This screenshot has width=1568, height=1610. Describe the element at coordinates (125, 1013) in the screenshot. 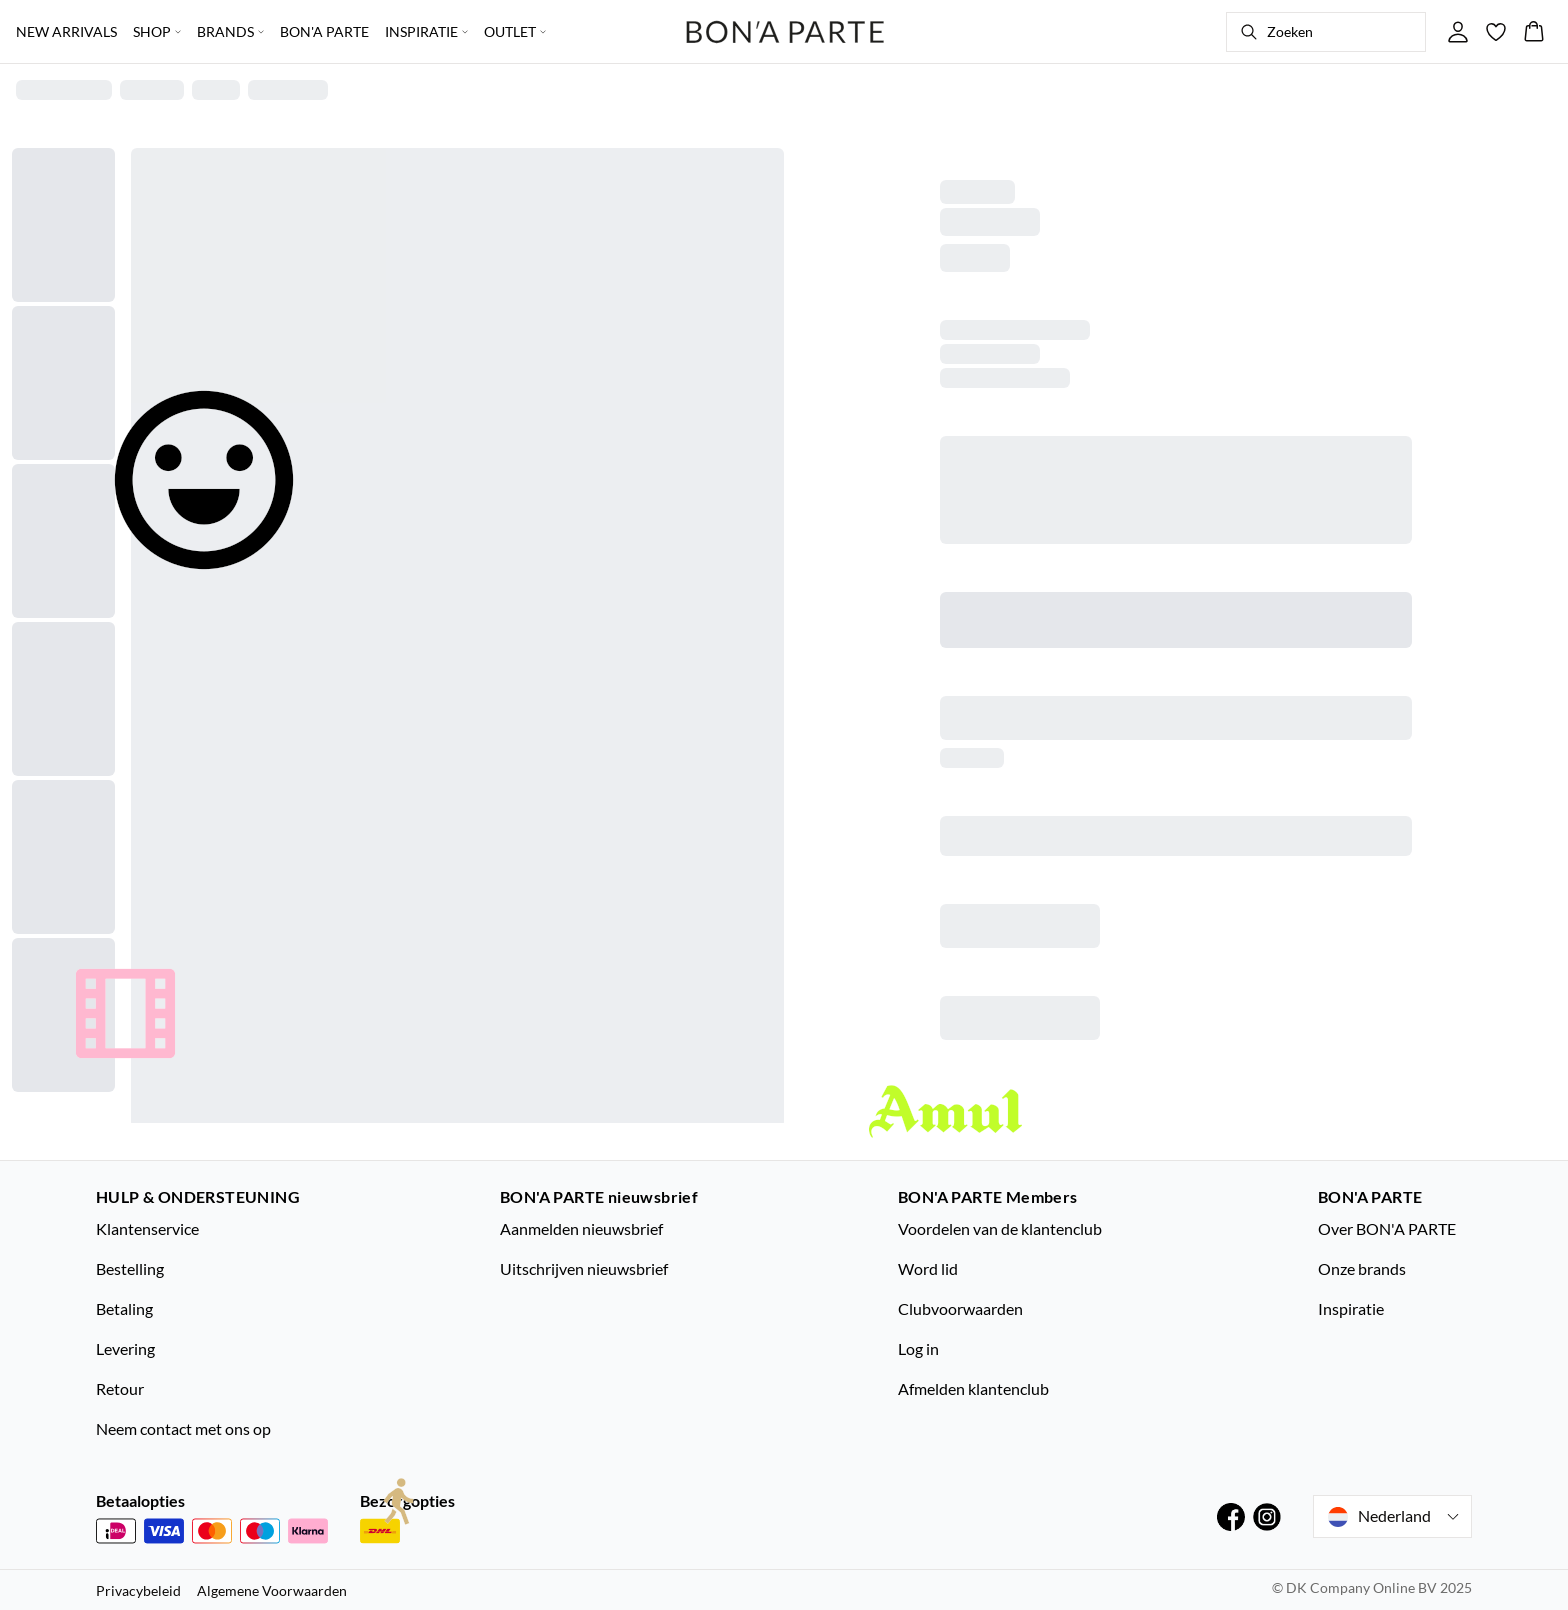

I see `access video or film content` at that location.